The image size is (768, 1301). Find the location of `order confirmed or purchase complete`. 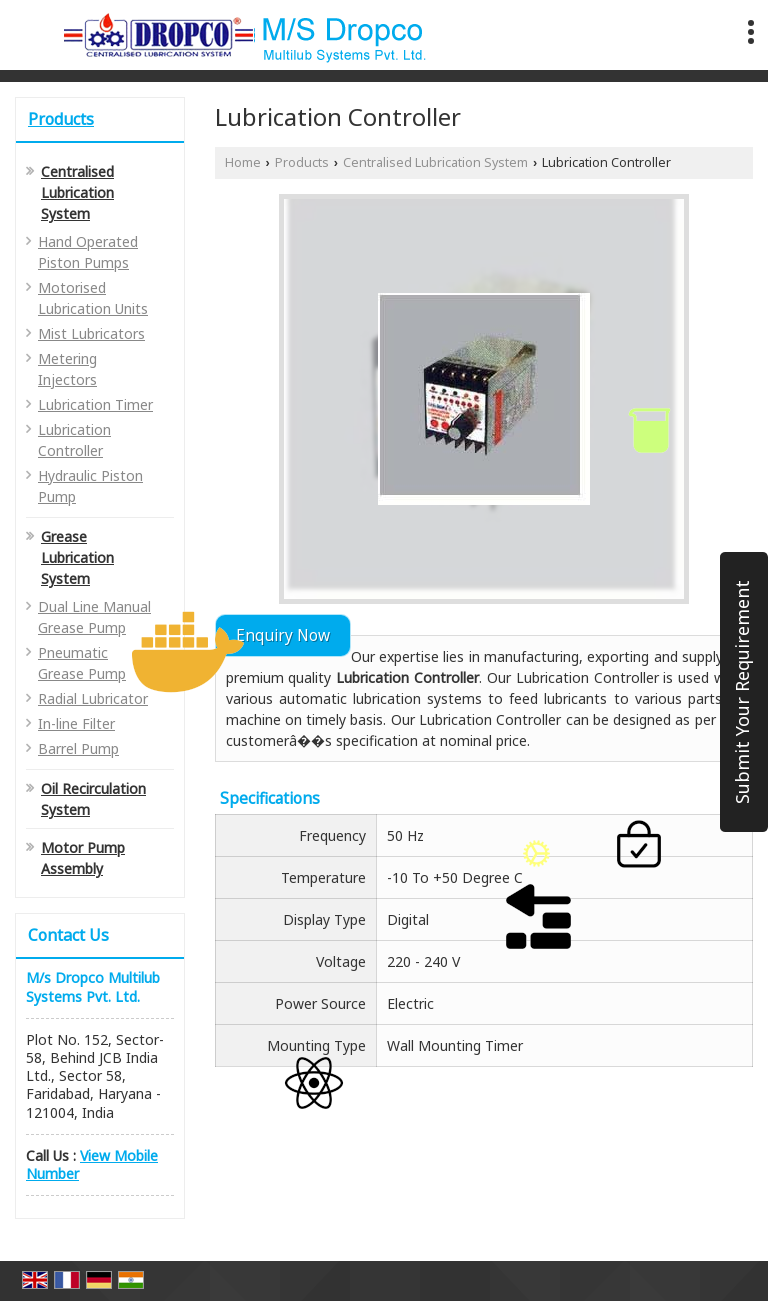

order confirmed or purchase complete is located at coordinates (639, 844).